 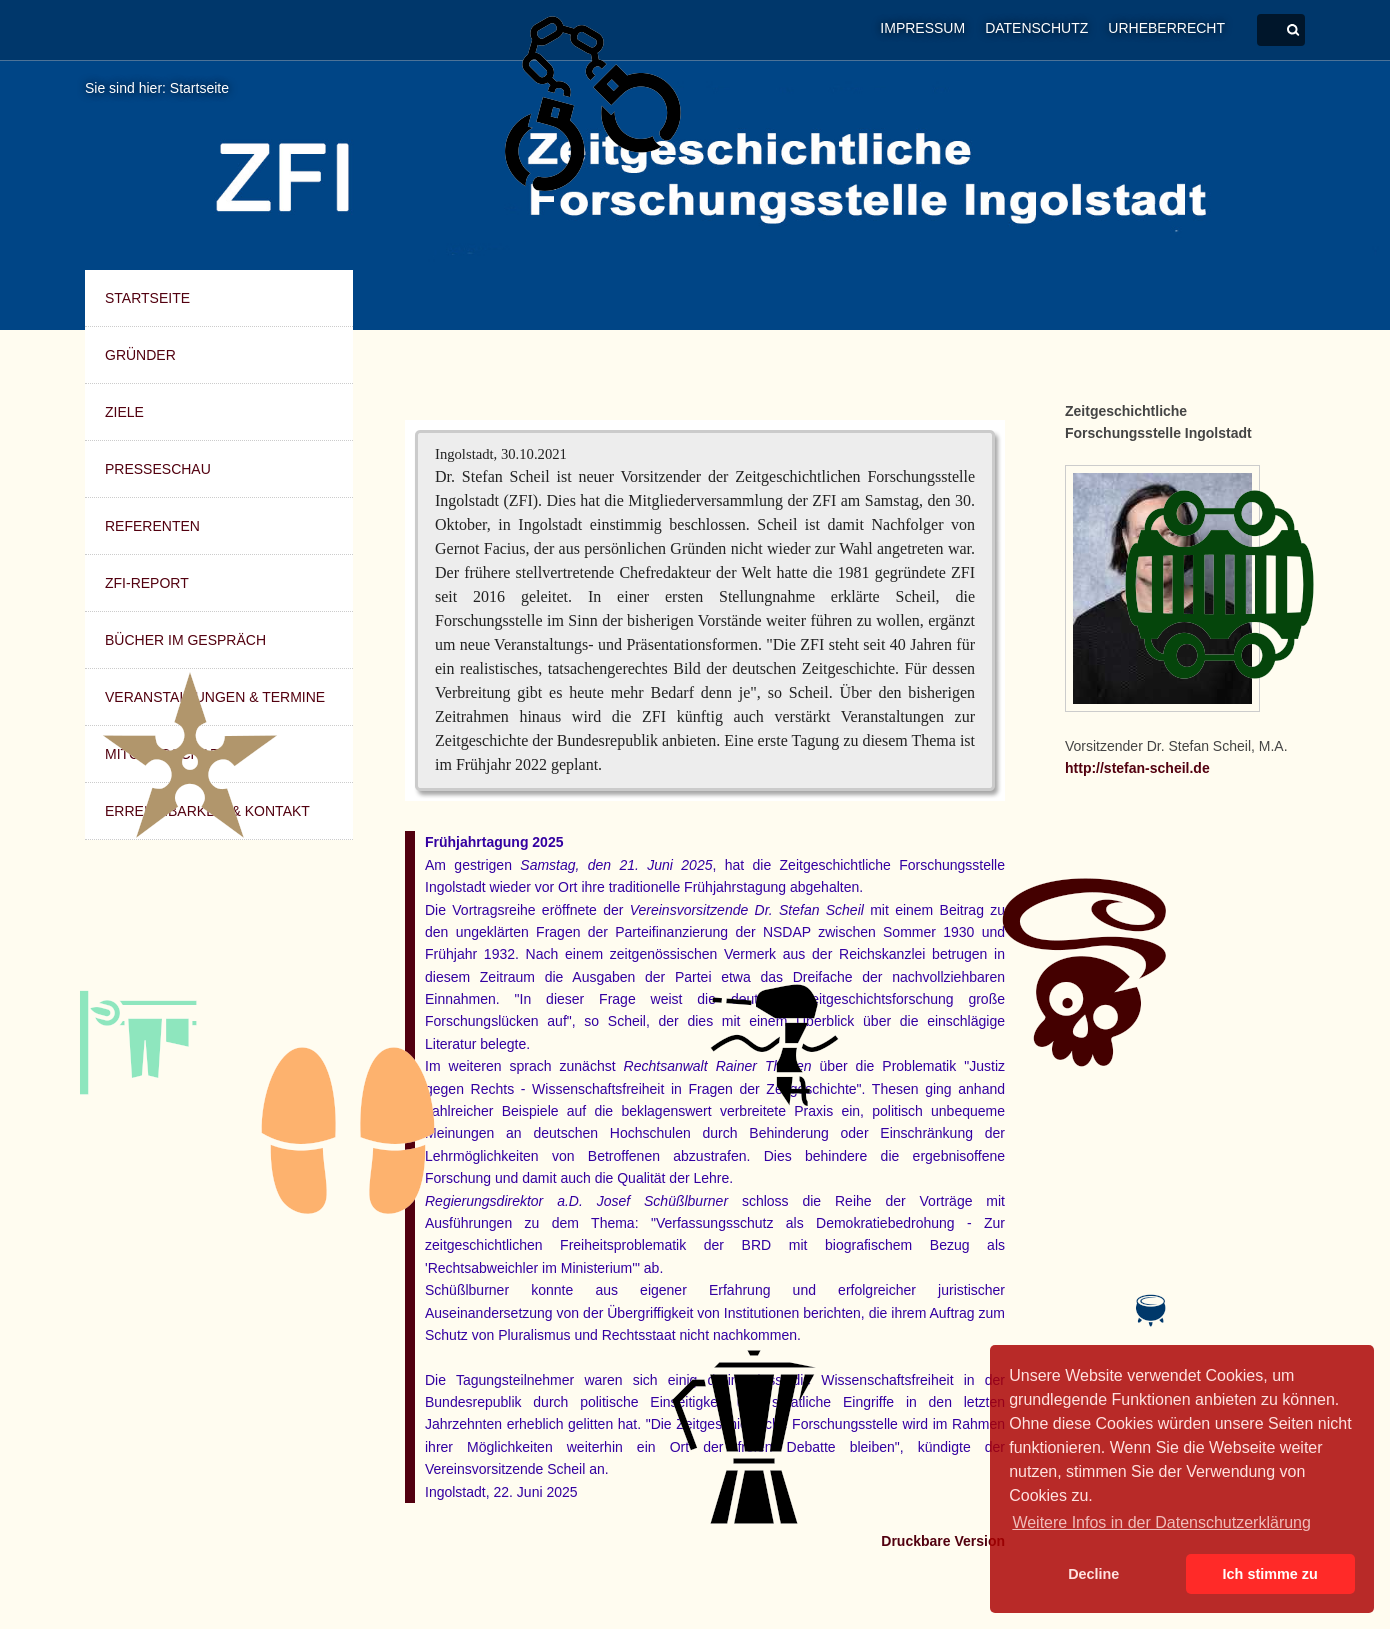 I want to click on indicates a dazed or confused game state, so click(x=1089, y=972).